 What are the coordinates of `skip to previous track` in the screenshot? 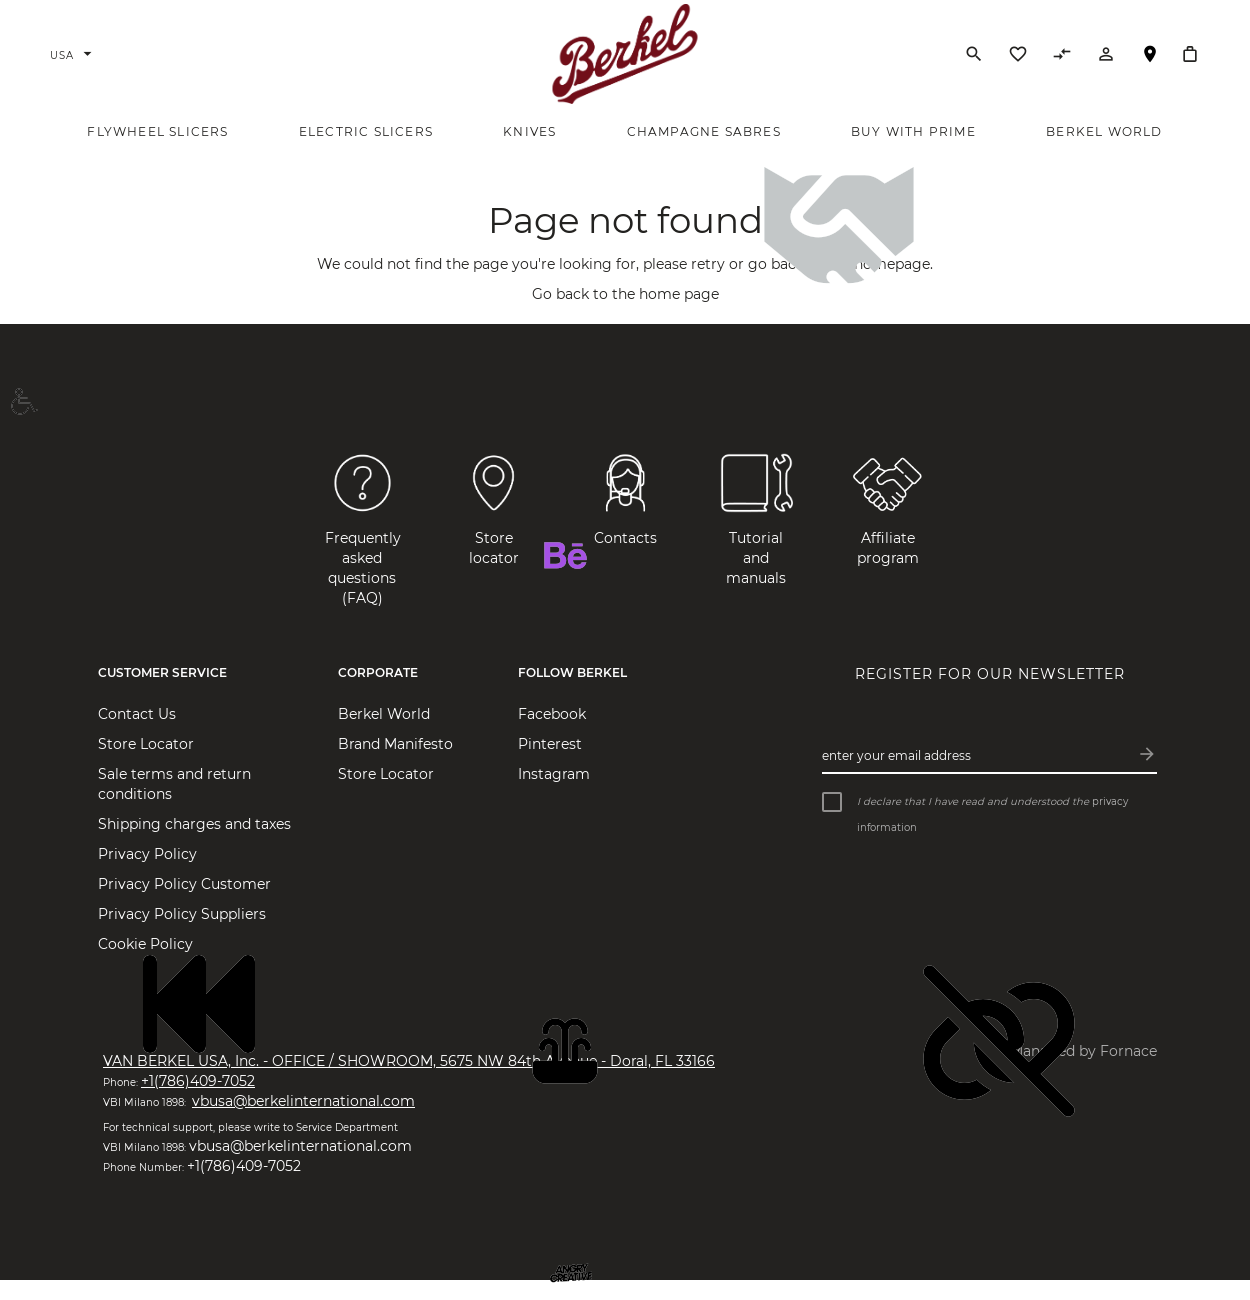 It's located at (199, 1004).